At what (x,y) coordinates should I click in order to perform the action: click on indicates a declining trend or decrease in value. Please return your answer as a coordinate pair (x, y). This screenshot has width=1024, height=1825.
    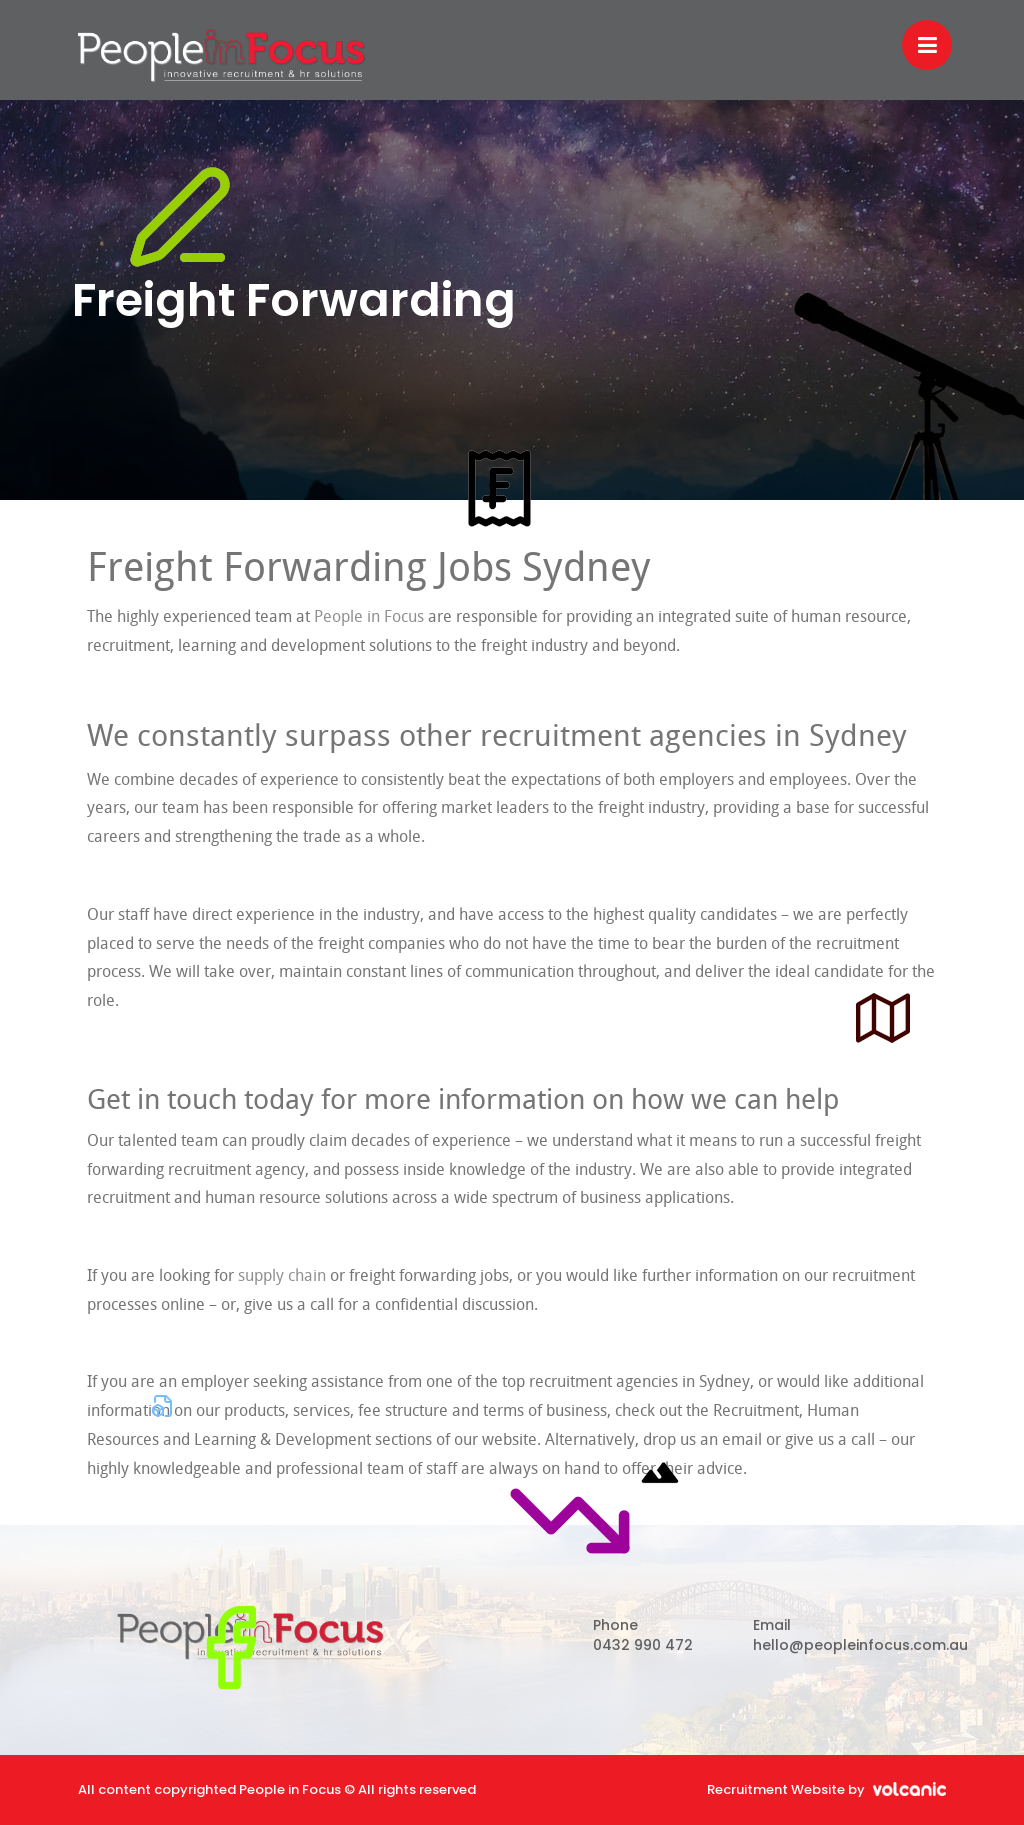
    Looking at the image, I should click on (570, 1521).